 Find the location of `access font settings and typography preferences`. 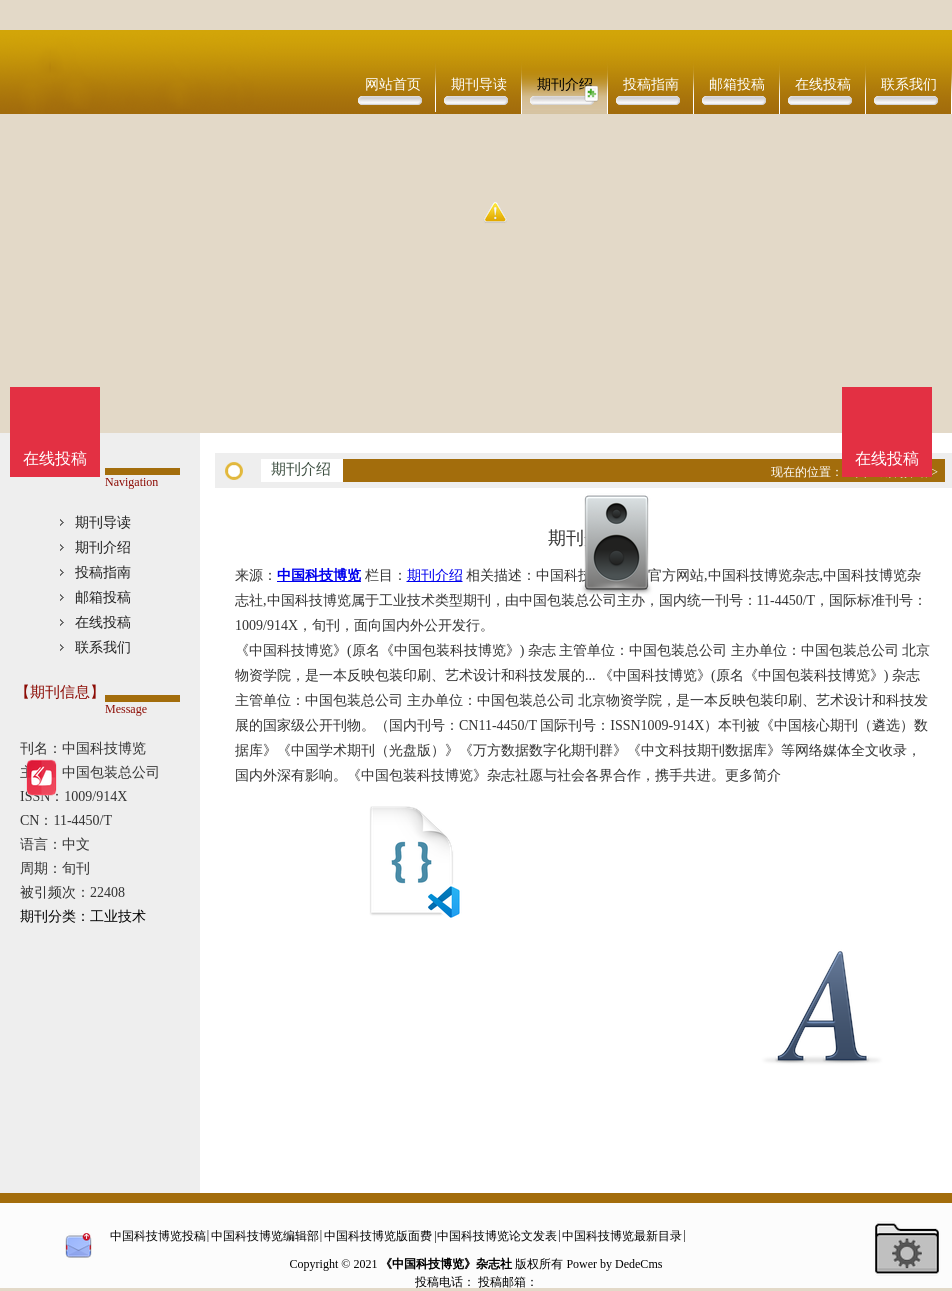

access font settings and typography preferences is located at coordinates (820, 1003).